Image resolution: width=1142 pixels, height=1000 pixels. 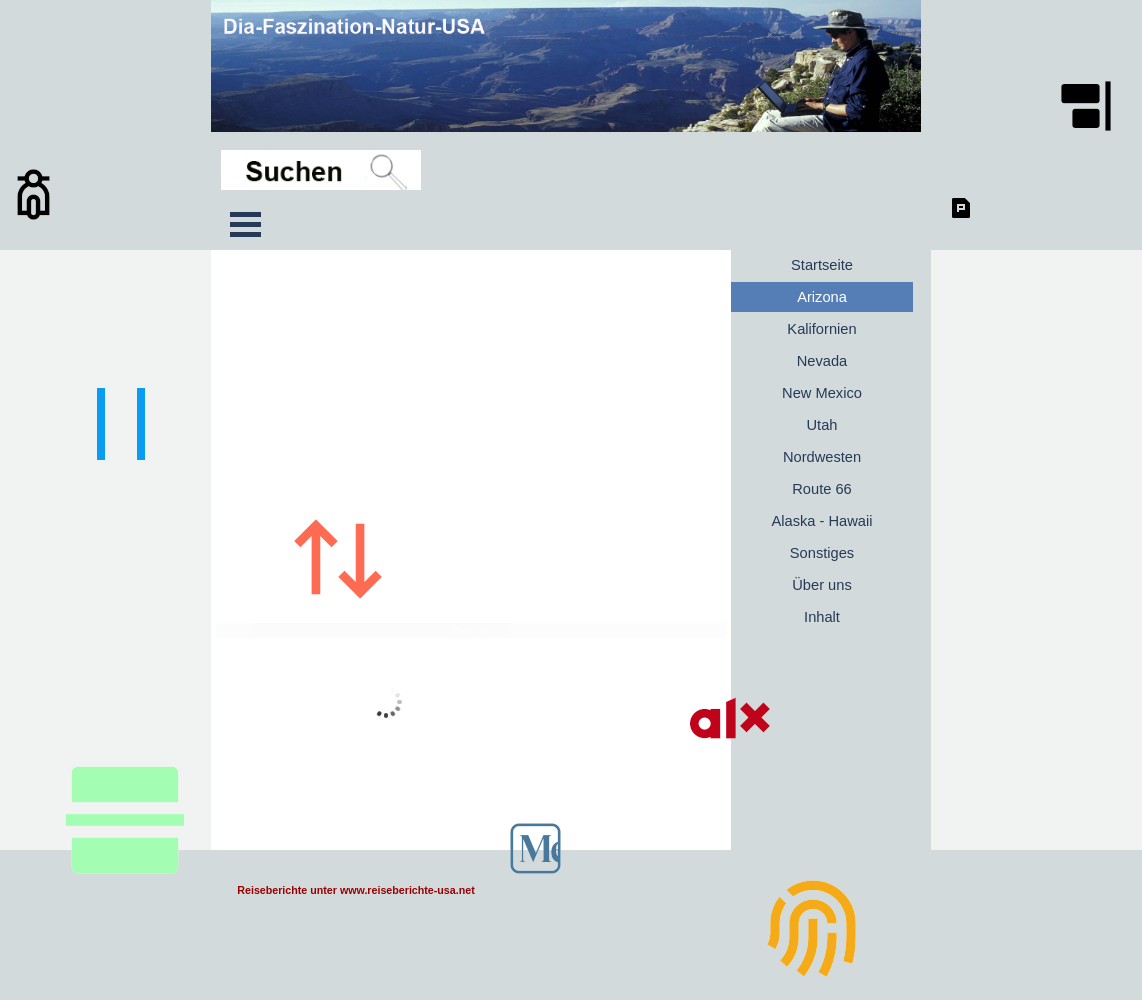 What do you see at coordinates (813, 928) in the screenshot?
I see `authenticate using fingerprint recognition` at bounding box center [813, 928].